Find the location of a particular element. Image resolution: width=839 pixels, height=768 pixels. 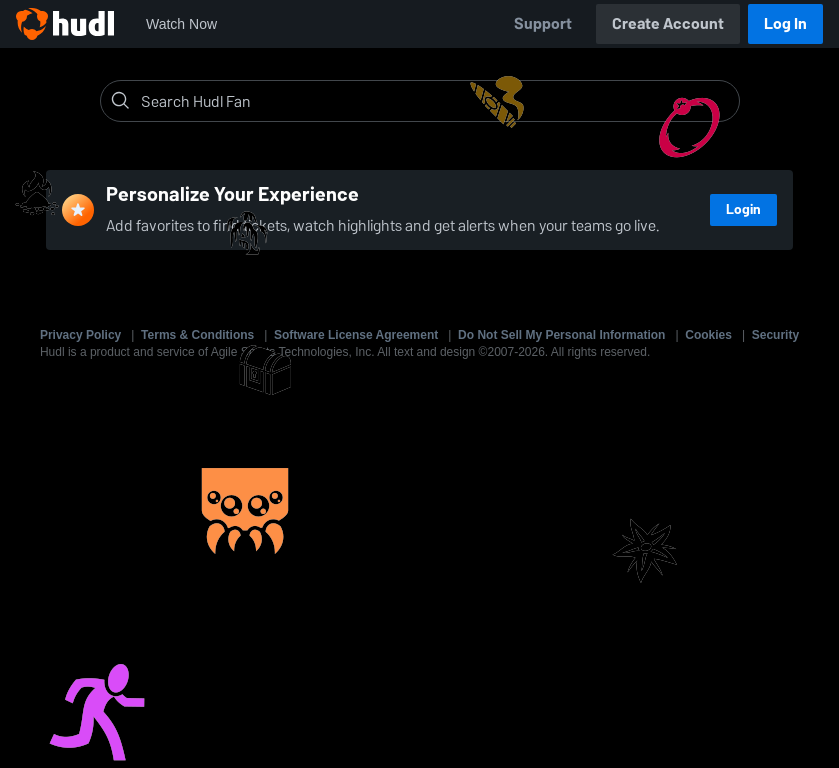

start or resume running in a game is located at coordinates (97, 711).